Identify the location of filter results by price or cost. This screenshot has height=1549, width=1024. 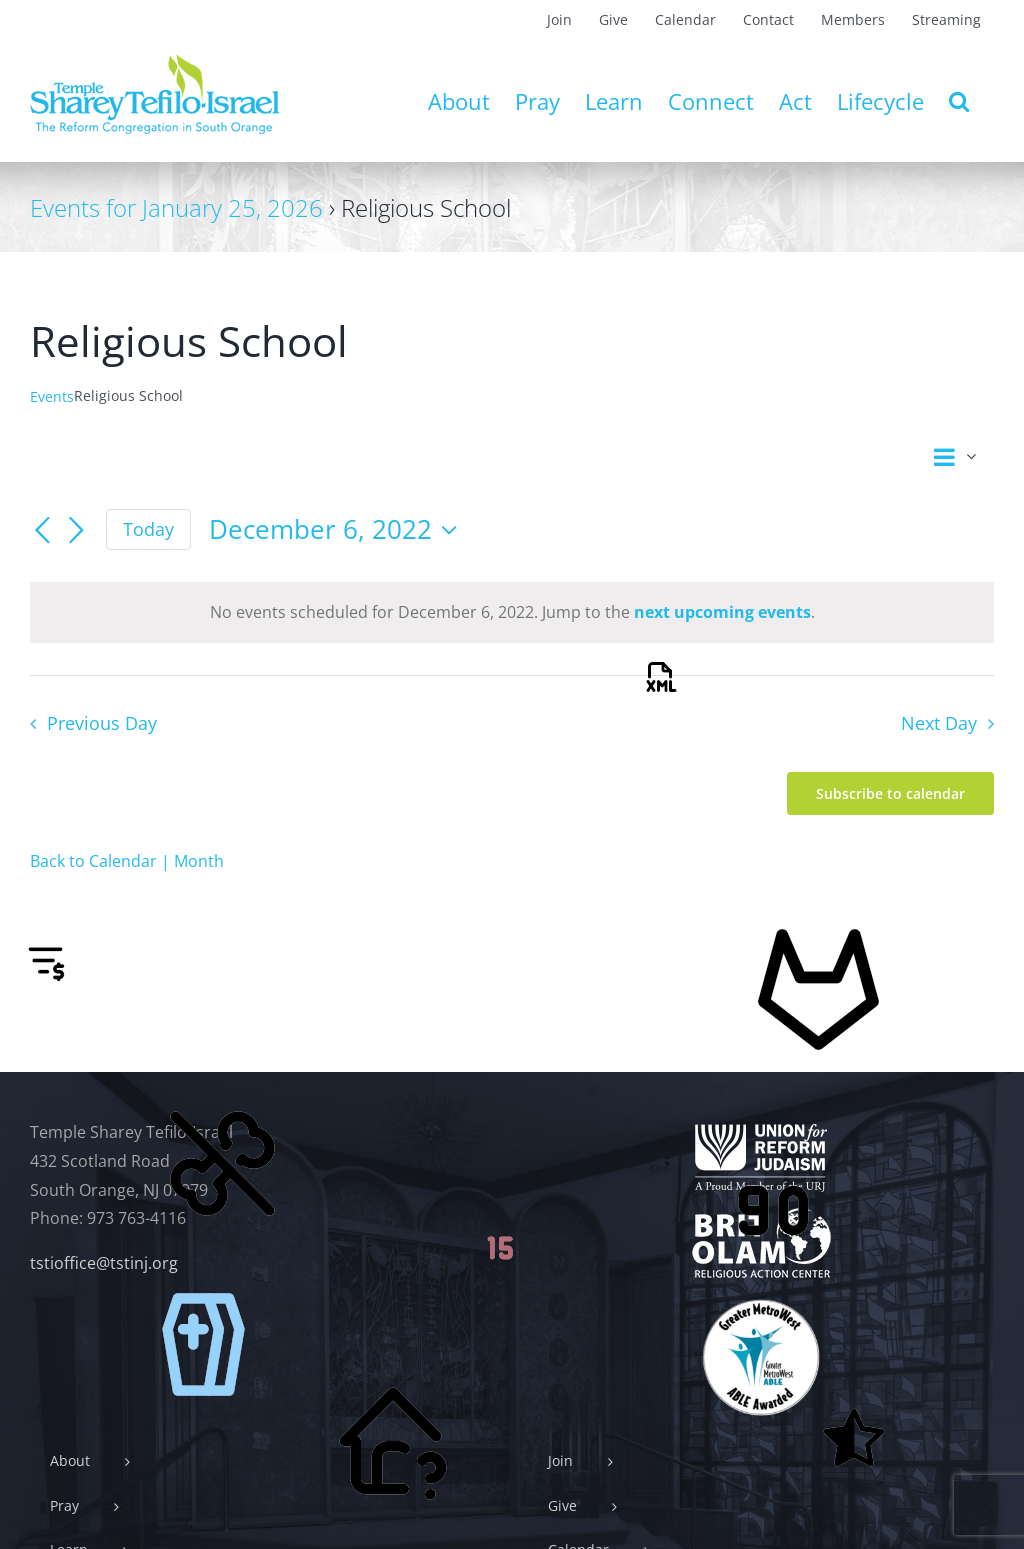
(45, 960).